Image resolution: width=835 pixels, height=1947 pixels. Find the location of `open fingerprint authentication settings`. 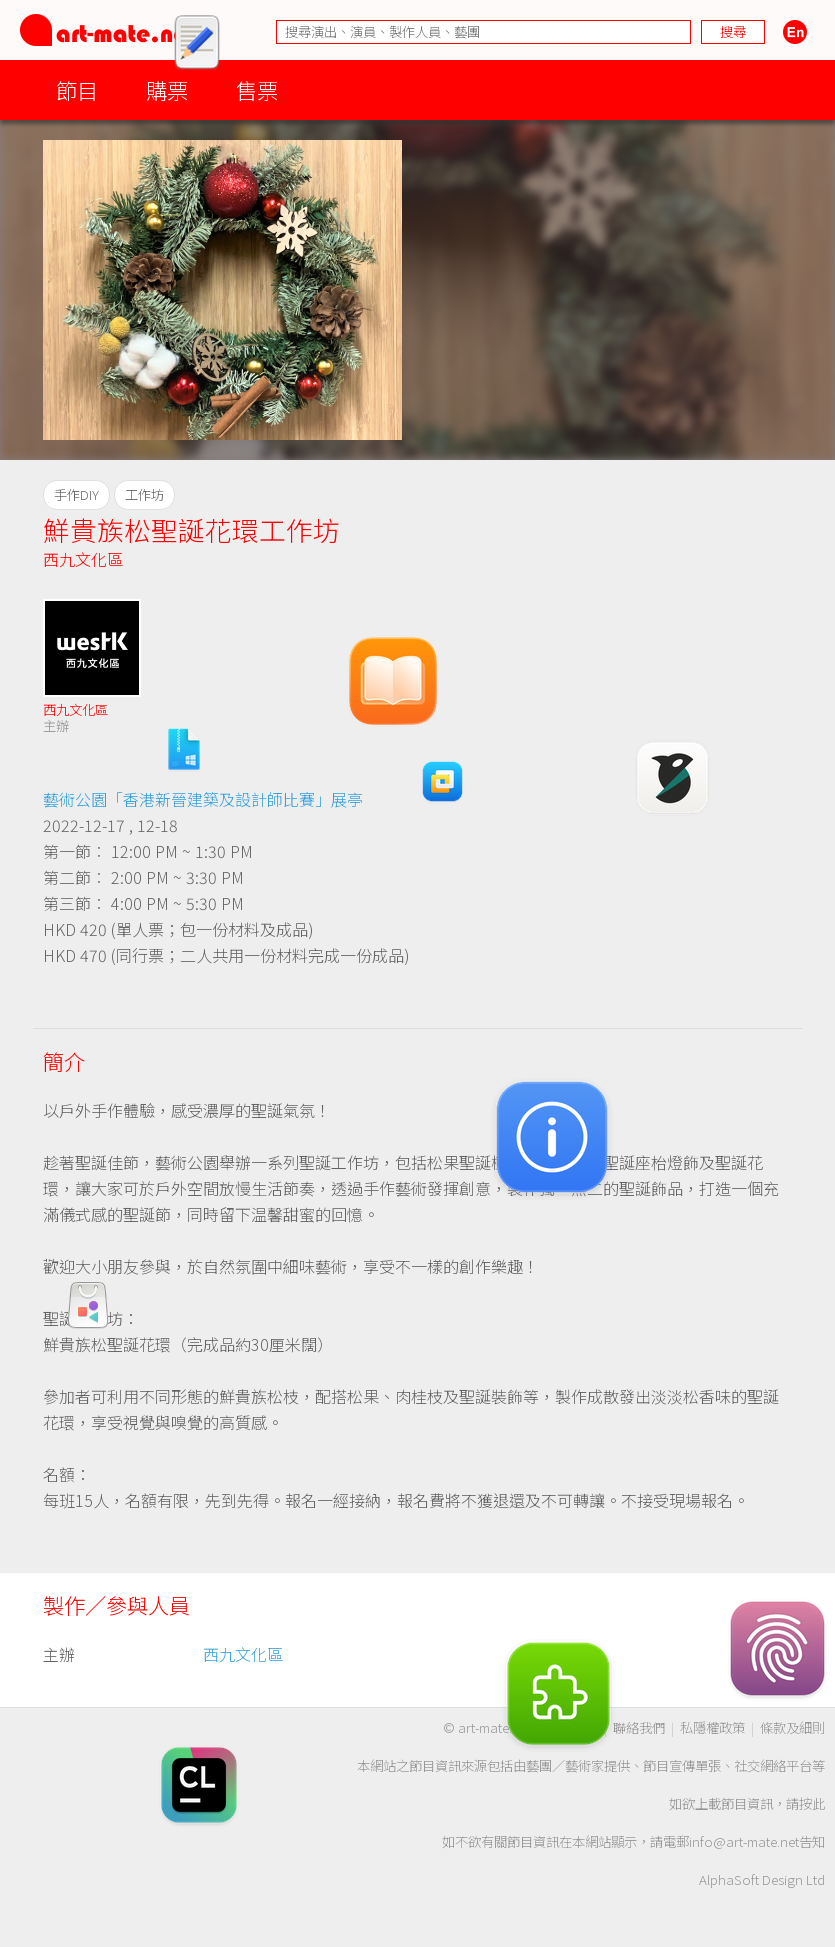

open fingerprint authentication settings is located at coordinates (777, 1648).